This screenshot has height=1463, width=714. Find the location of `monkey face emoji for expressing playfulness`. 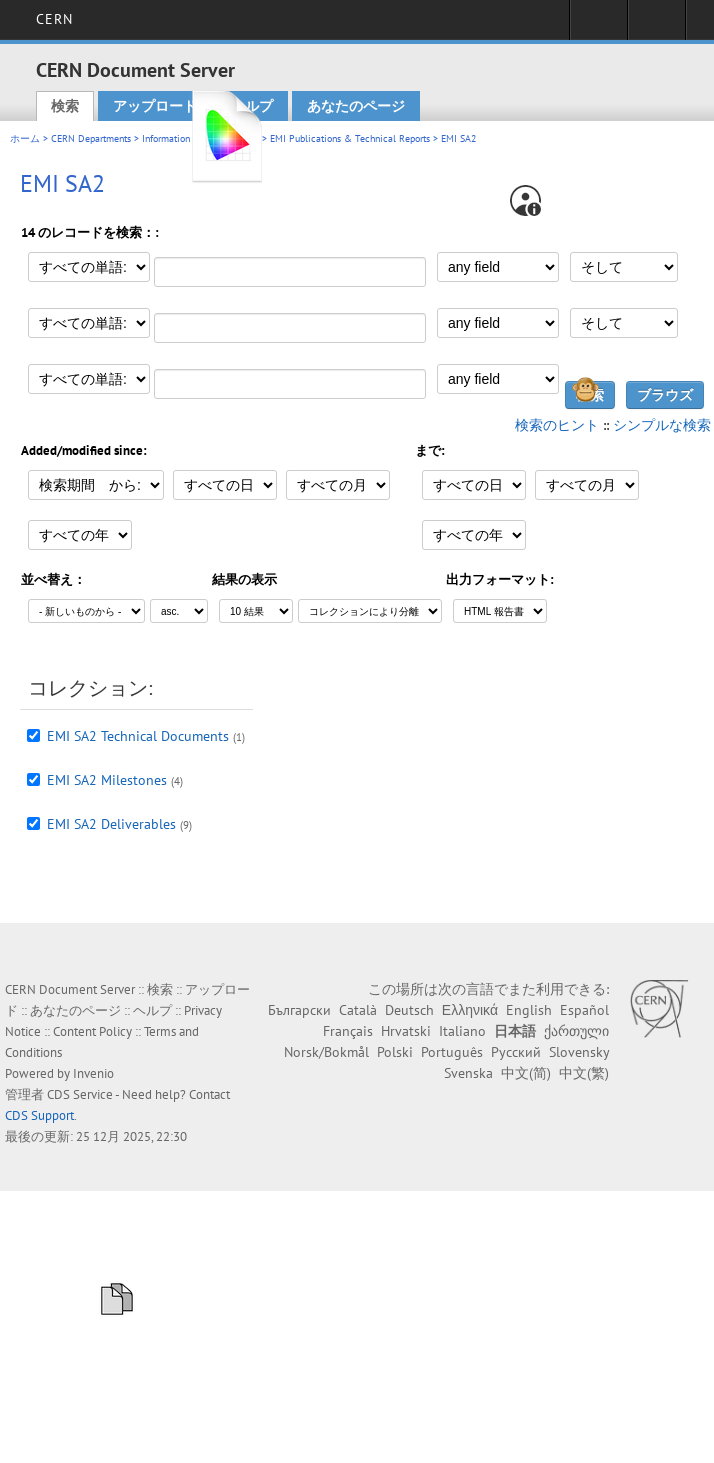

monkey face emoji for expressing playfulness is located at coordinates (585, 389).